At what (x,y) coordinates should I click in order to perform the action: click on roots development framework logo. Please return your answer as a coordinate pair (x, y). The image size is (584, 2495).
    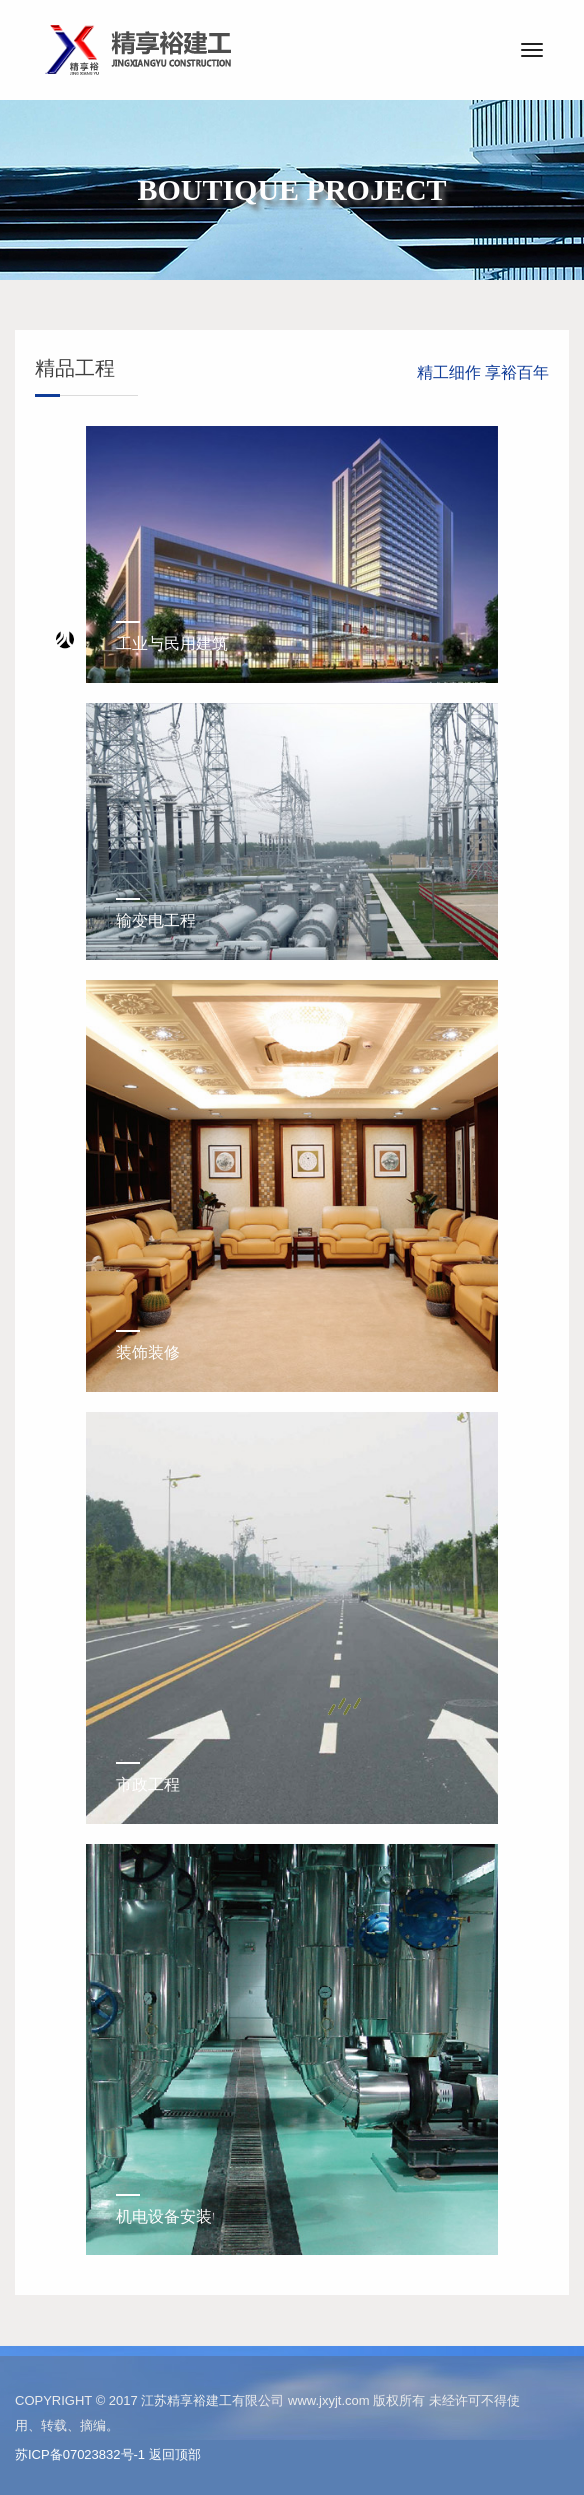
    Looking at the image, I should click on (65, 640).